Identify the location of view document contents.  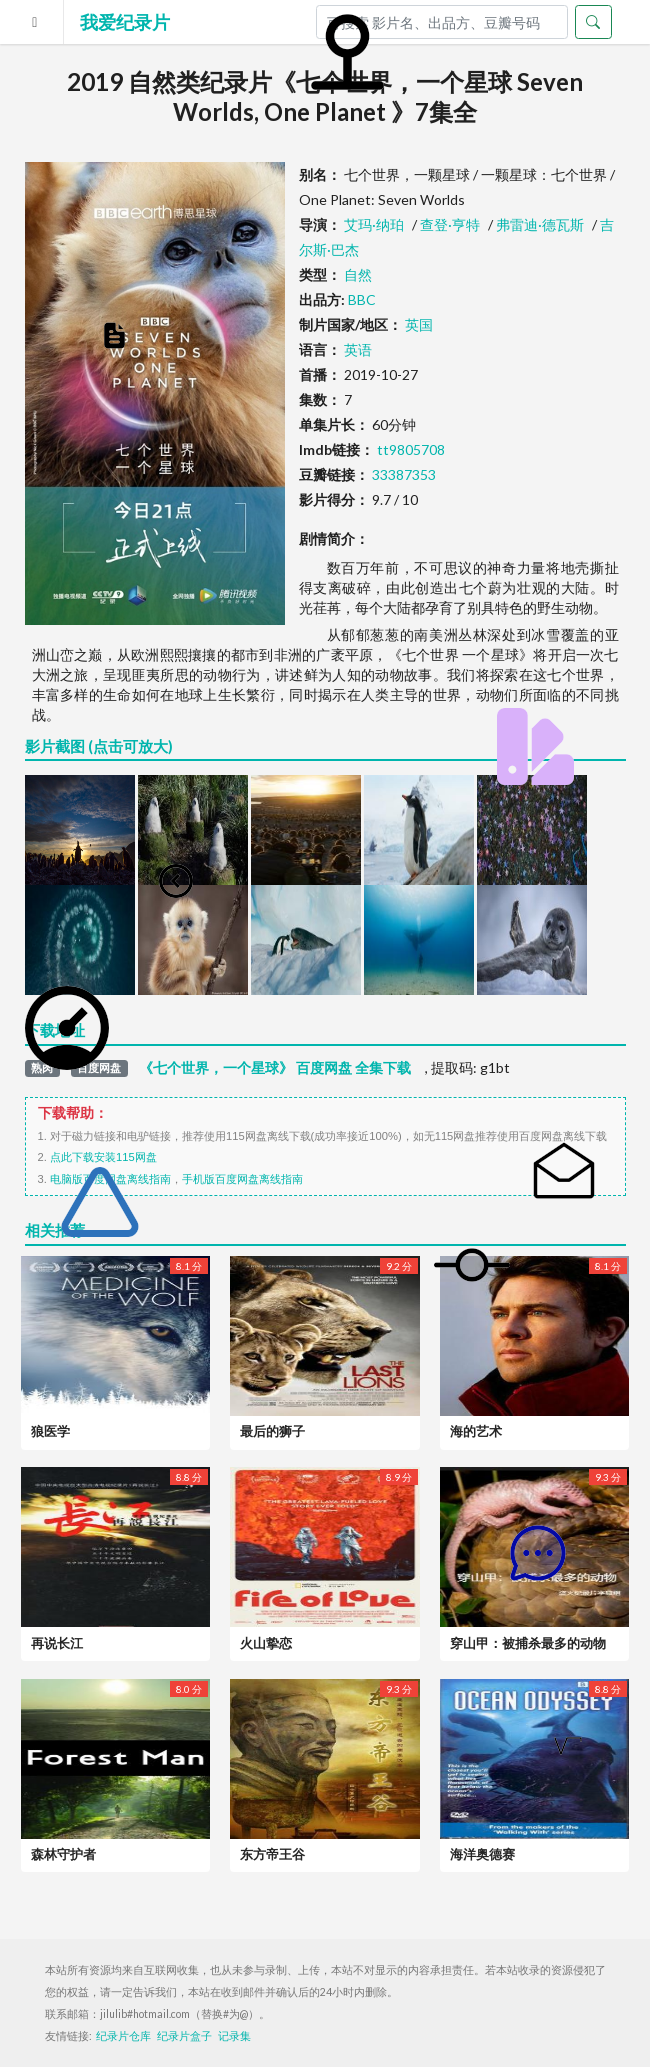
(114, 335).